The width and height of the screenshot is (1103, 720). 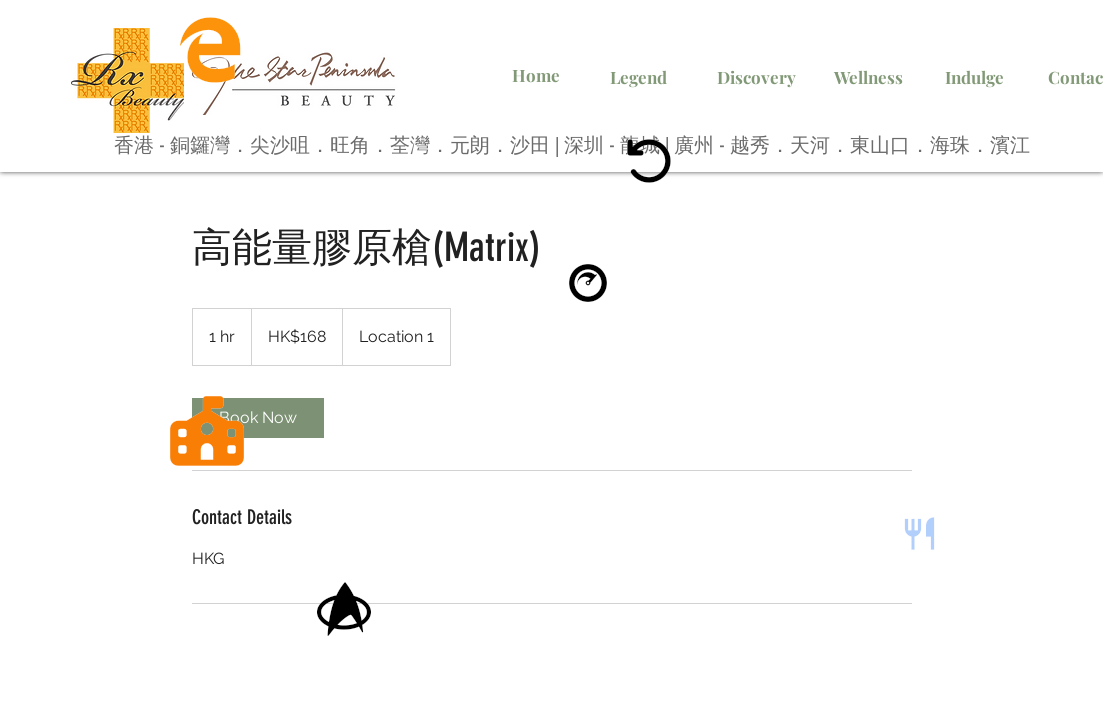 What do you see at coordinates (210, 50) in the screenshot?
I see `open microsoft edge legacy browser` at bounding box center [210, 50].